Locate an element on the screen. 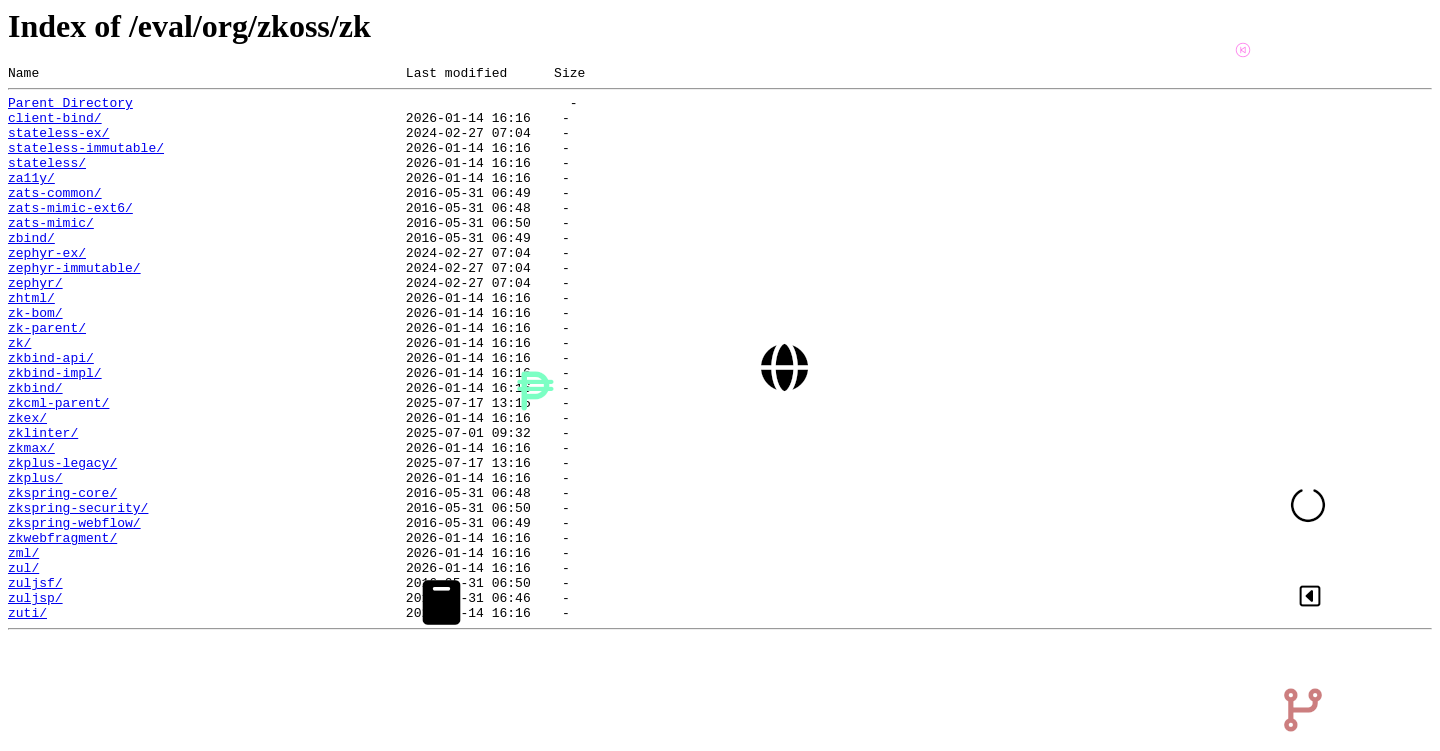 The height and width of the screenshot is (751, 1440). navigate to the previous item or screen is located at coordinates (1310, 596).